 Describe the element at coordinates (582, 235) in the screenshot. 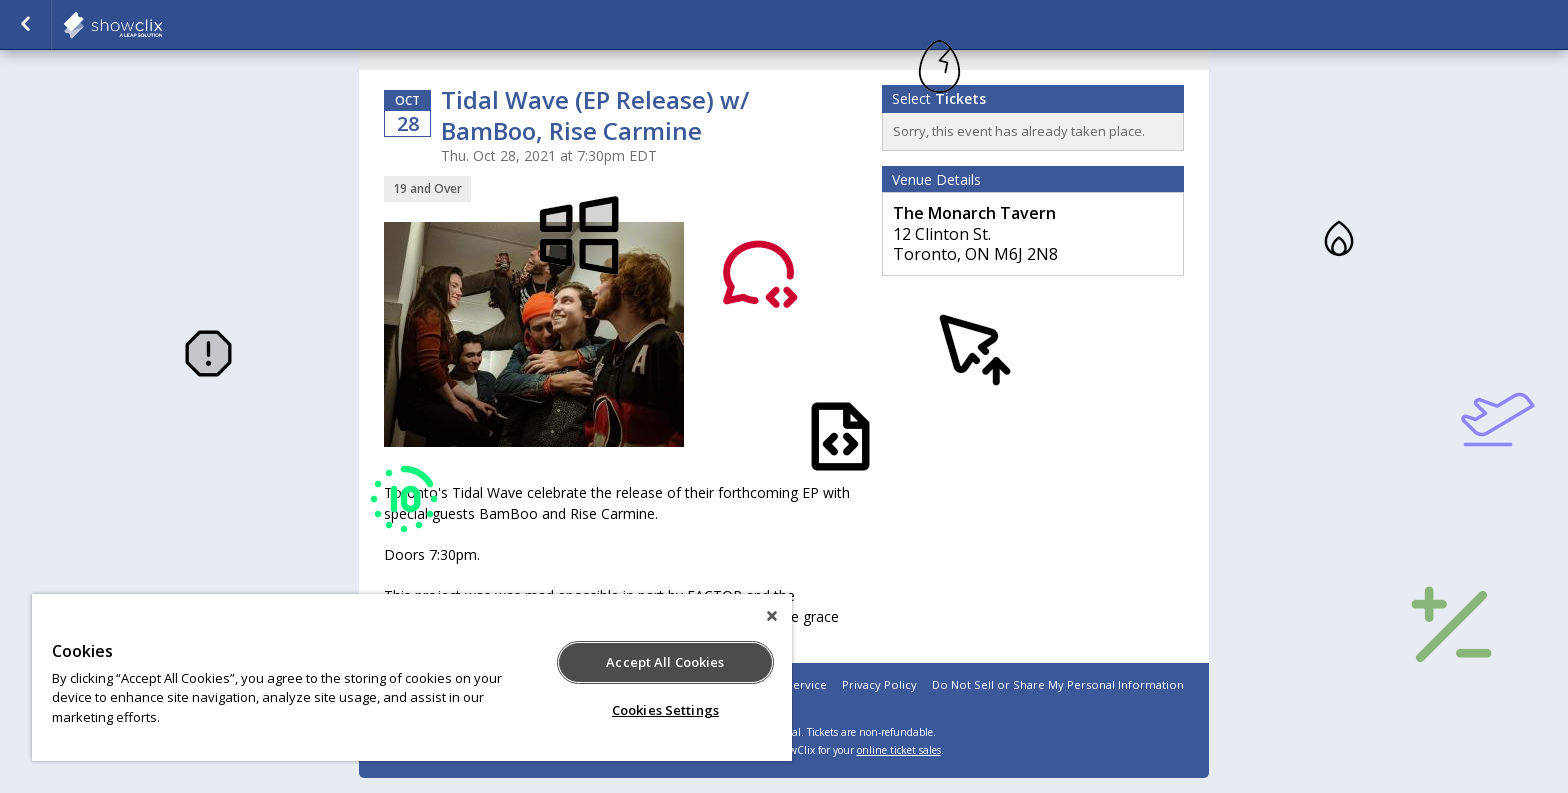

I see `open the Windows start menu` at that location.